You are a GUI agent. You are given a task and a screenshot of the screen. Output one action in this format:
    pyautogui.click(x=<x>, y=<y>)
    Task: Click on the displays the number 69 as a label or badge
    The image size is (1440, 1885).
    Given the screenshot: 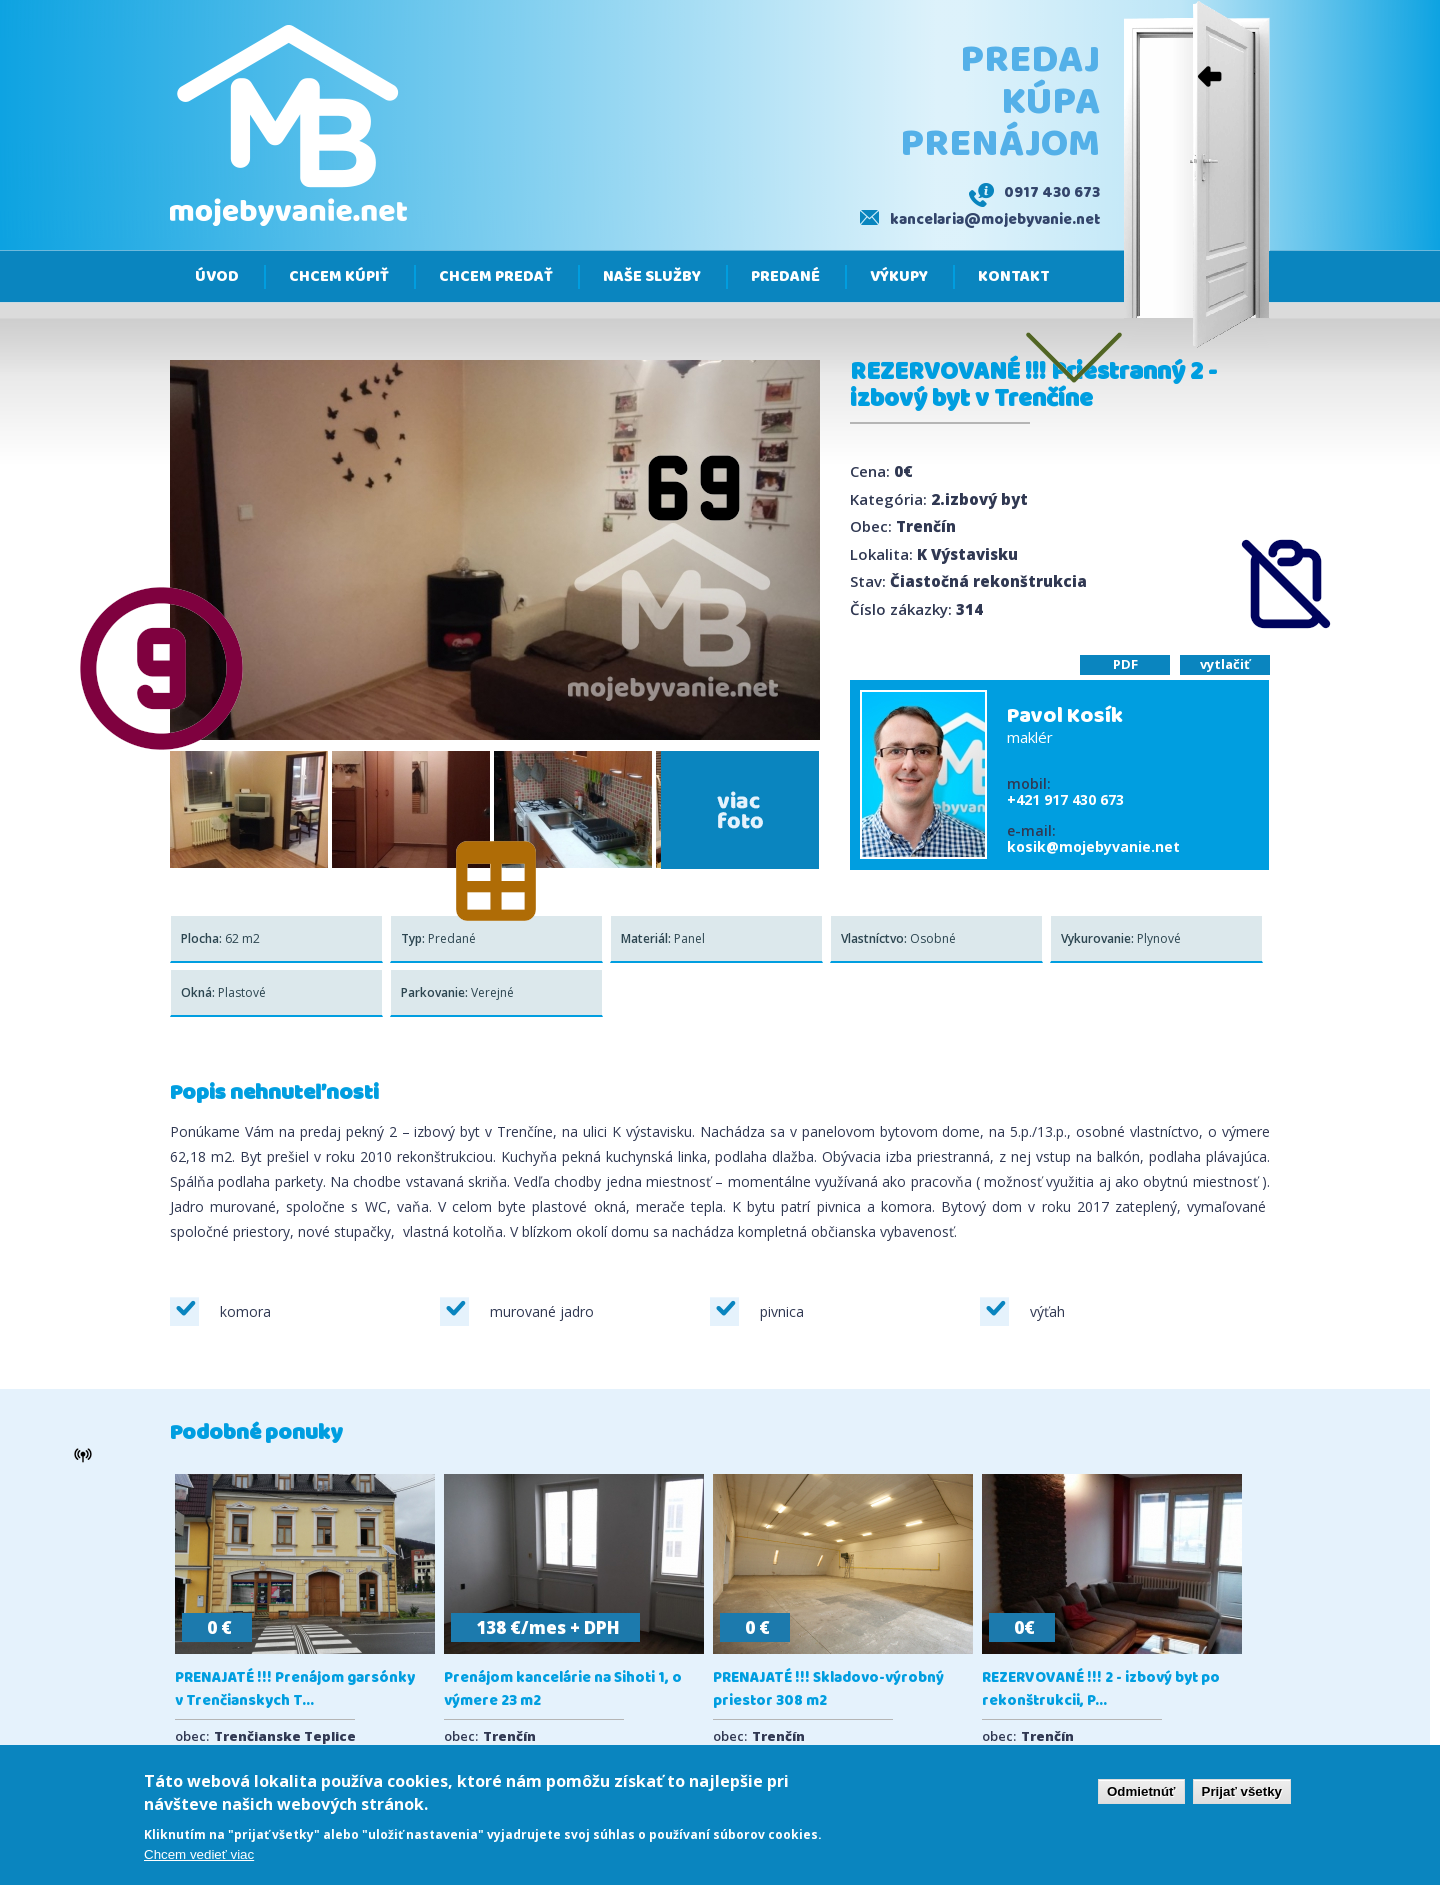 What is the action you would take?
    pyautogui.click(x=694, y=488)
    